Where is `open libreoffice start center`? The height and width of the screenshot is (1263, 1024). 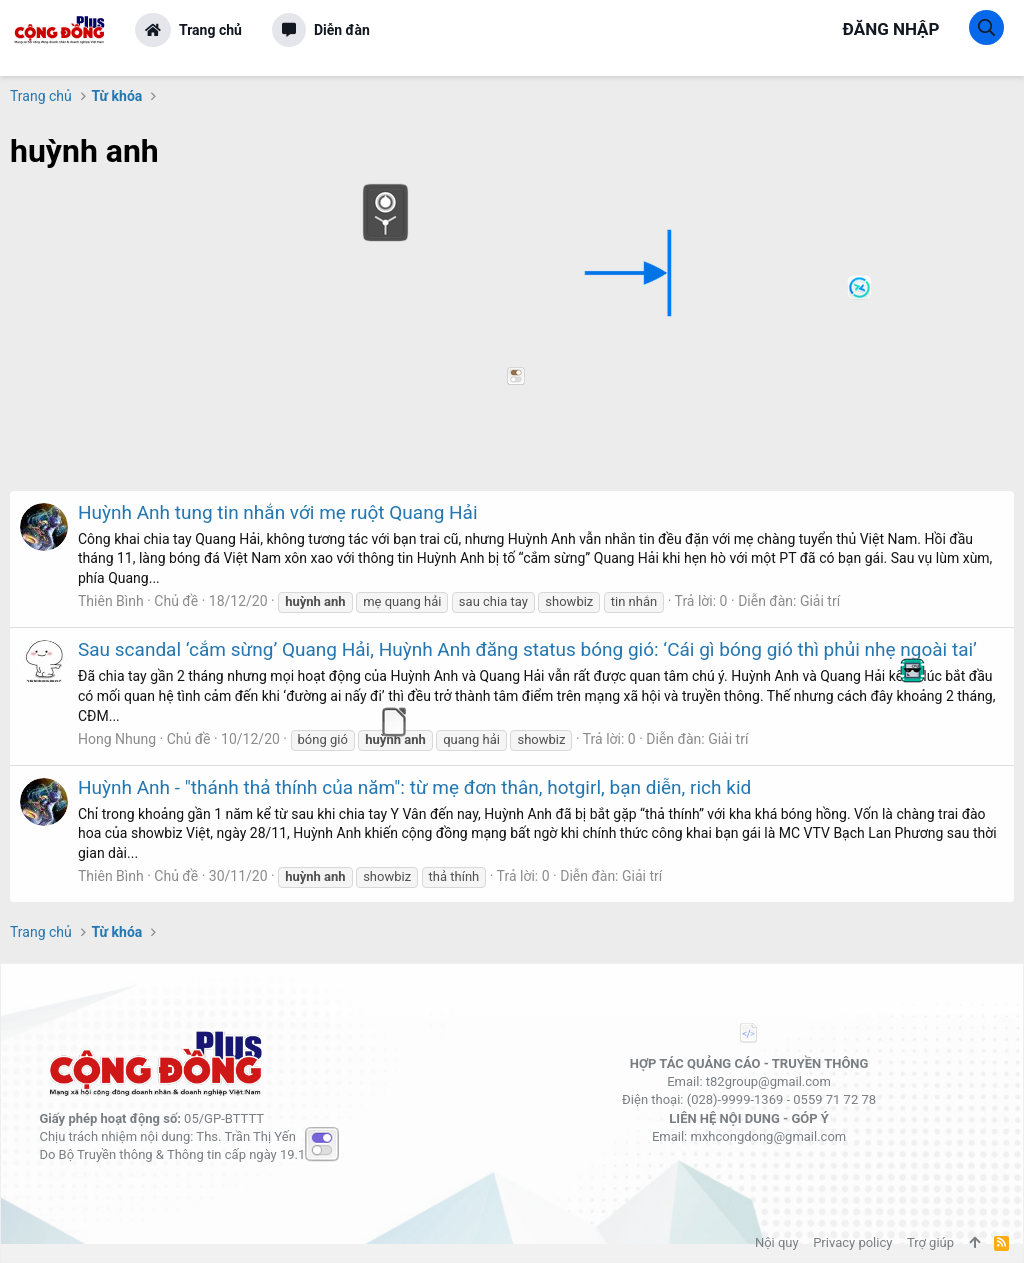 open libreoffice start center is located at coordinates (394, 722).